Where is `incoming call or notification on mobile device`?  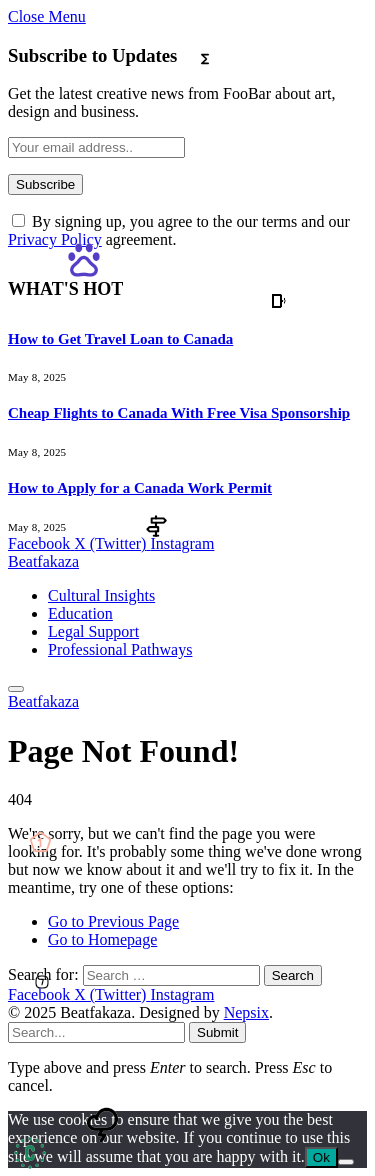
incoming call or notification on mobile device is located at coordinates (279, 301).